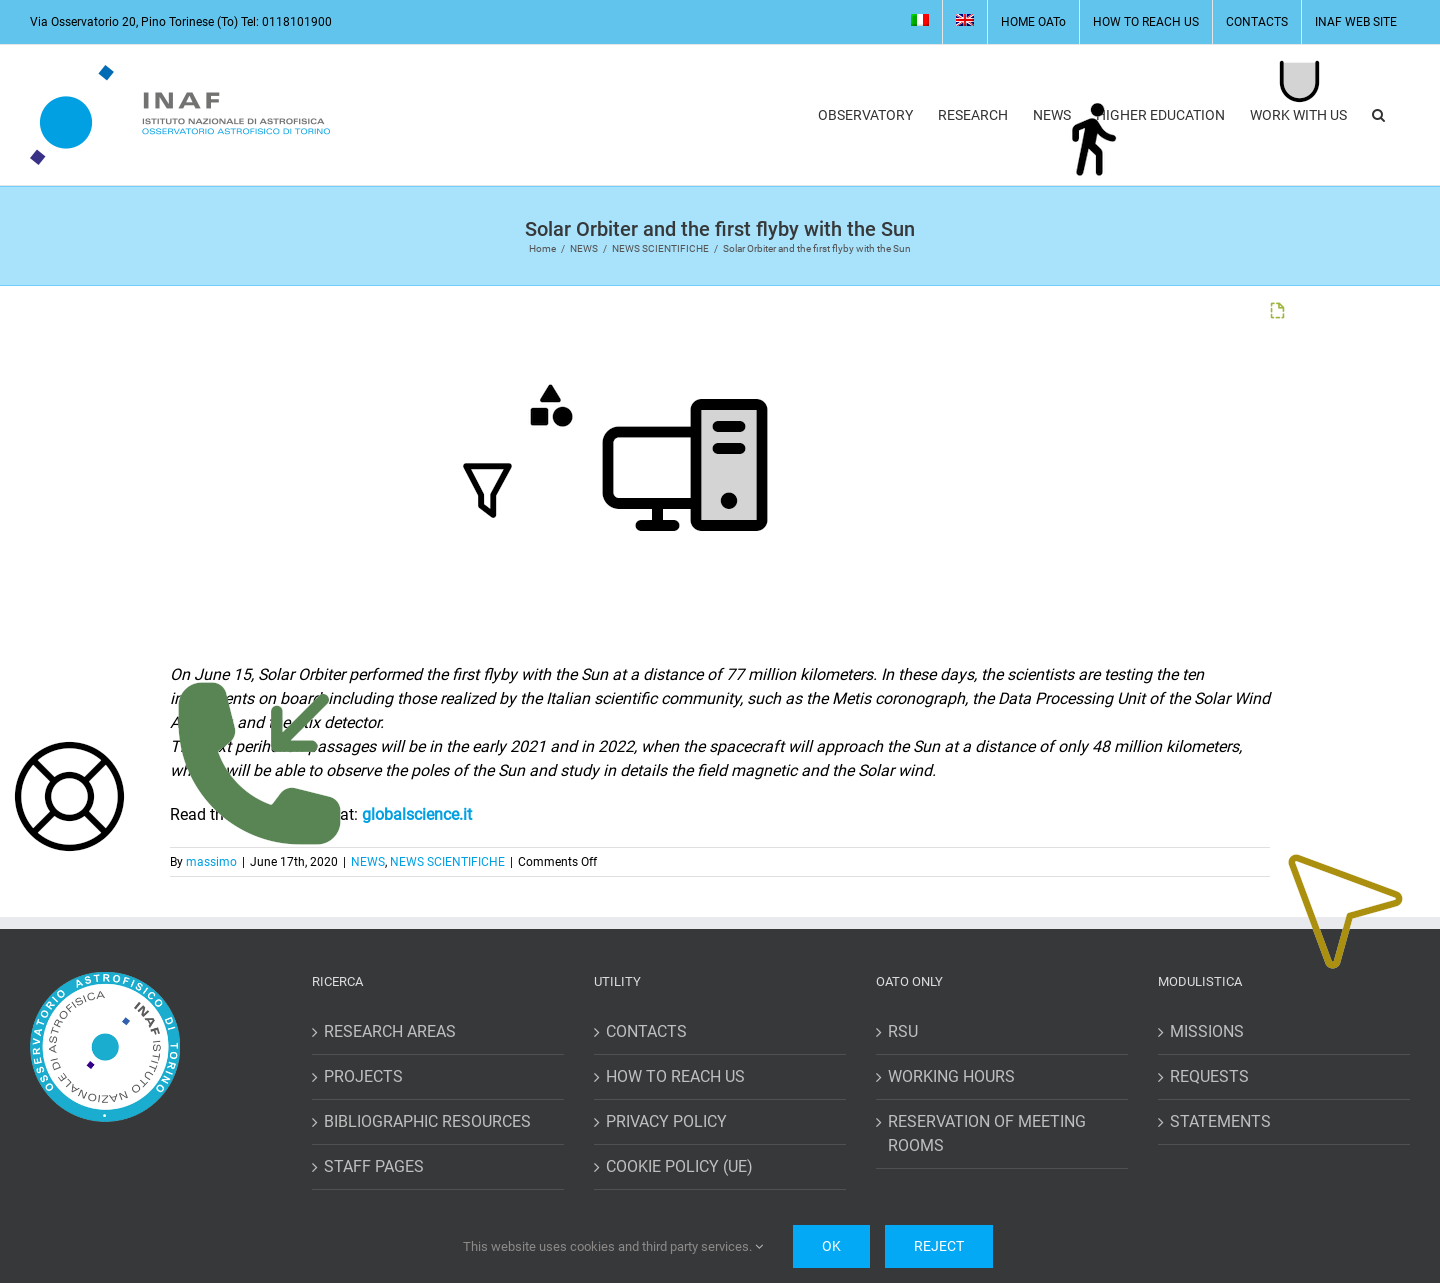 Image resolution: width=1440 pixels, height=1283 pixels. I want to click on tap to navigate to a destination, so click(1336, 902).